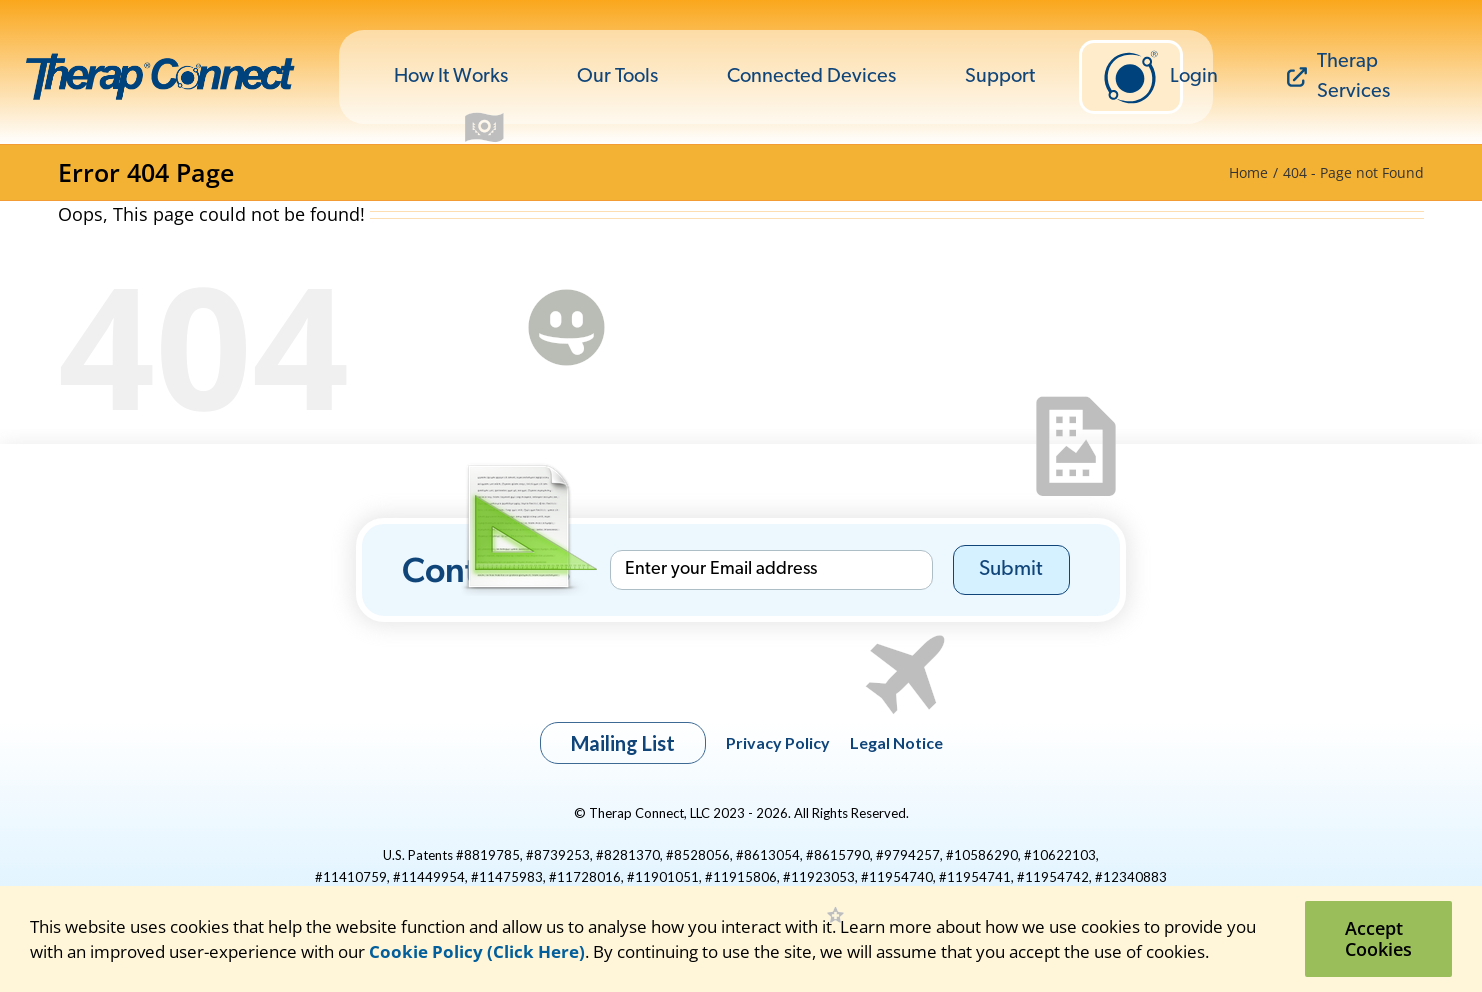 Image resolution: width=1482 pixels, height=992 pixels. I want to click on spreadsheet file type indicator, so click(1076, 443).